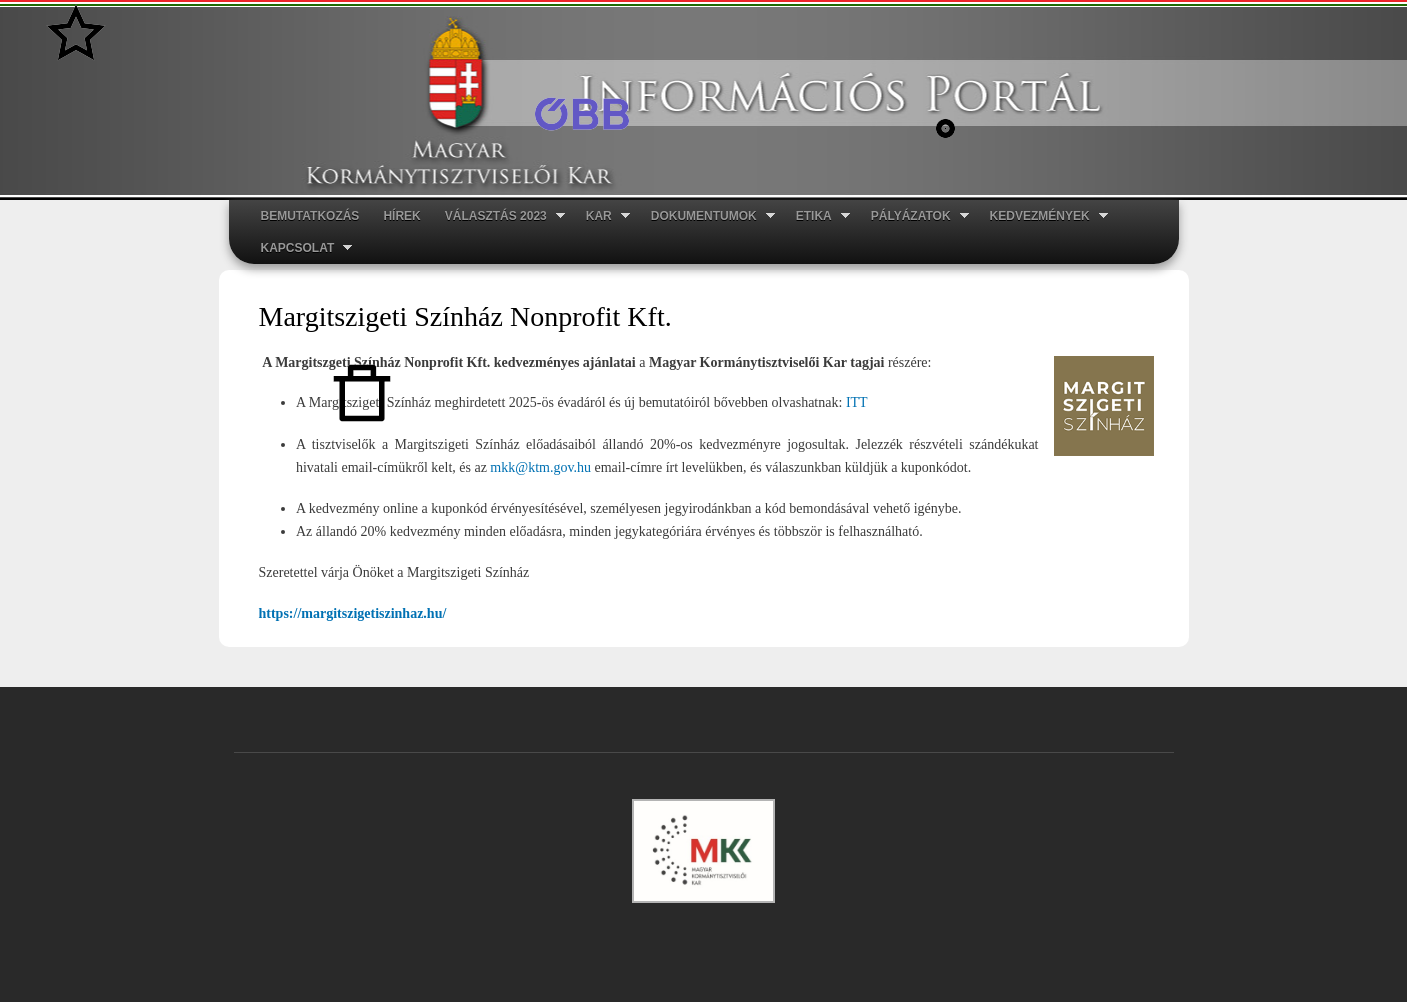  I want to click on delete selected item, so click(362, 393).